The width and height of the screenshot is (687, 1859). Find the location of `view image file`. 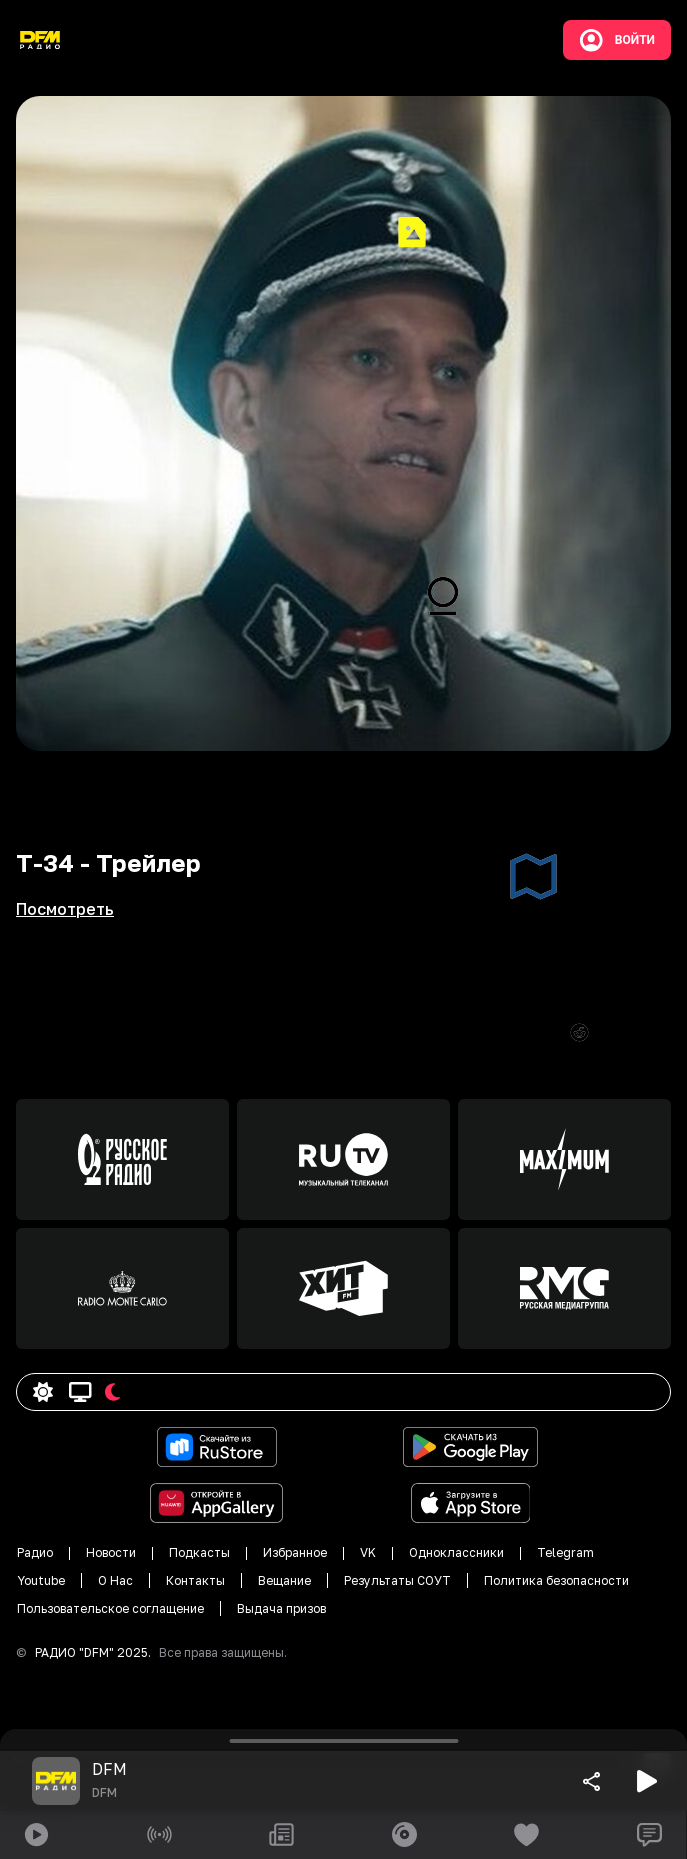

view image file is located at coordinates (412, 232).